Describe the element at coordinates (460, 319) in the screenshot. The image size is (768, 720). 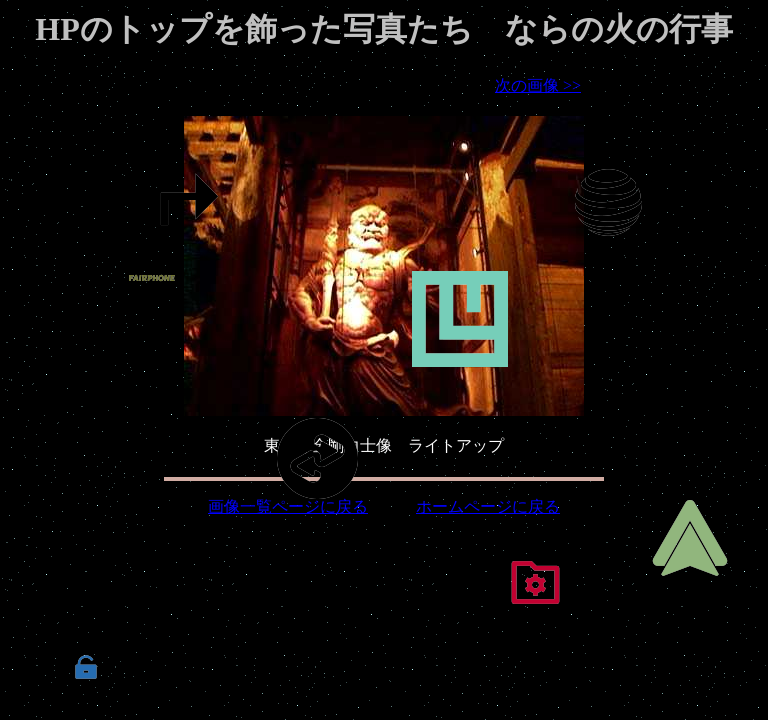
I see `ludwig brand logo` at that location.